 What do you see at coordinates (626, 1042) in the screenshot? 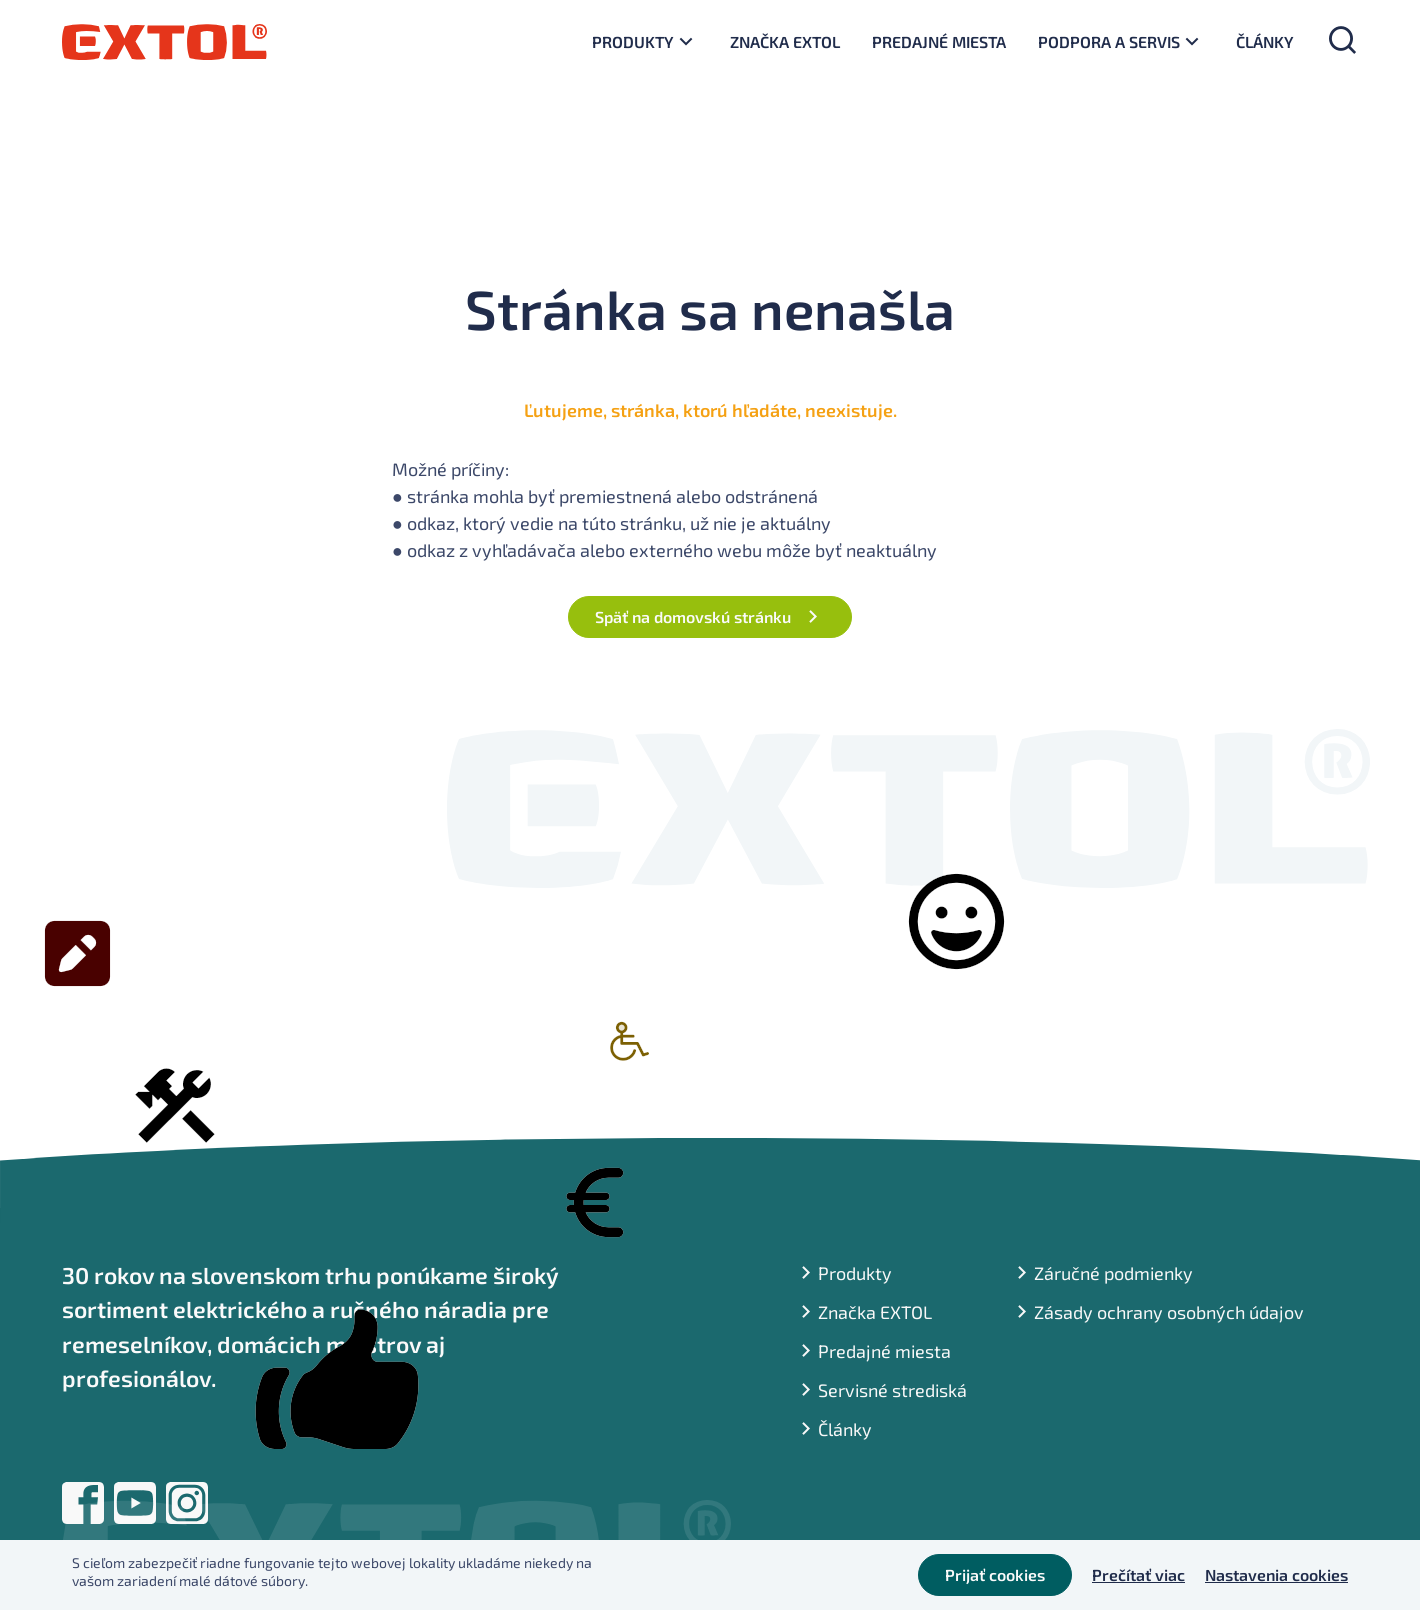
I see `indicates wheelchair accessibility available` at bounding box center [626, 1042].